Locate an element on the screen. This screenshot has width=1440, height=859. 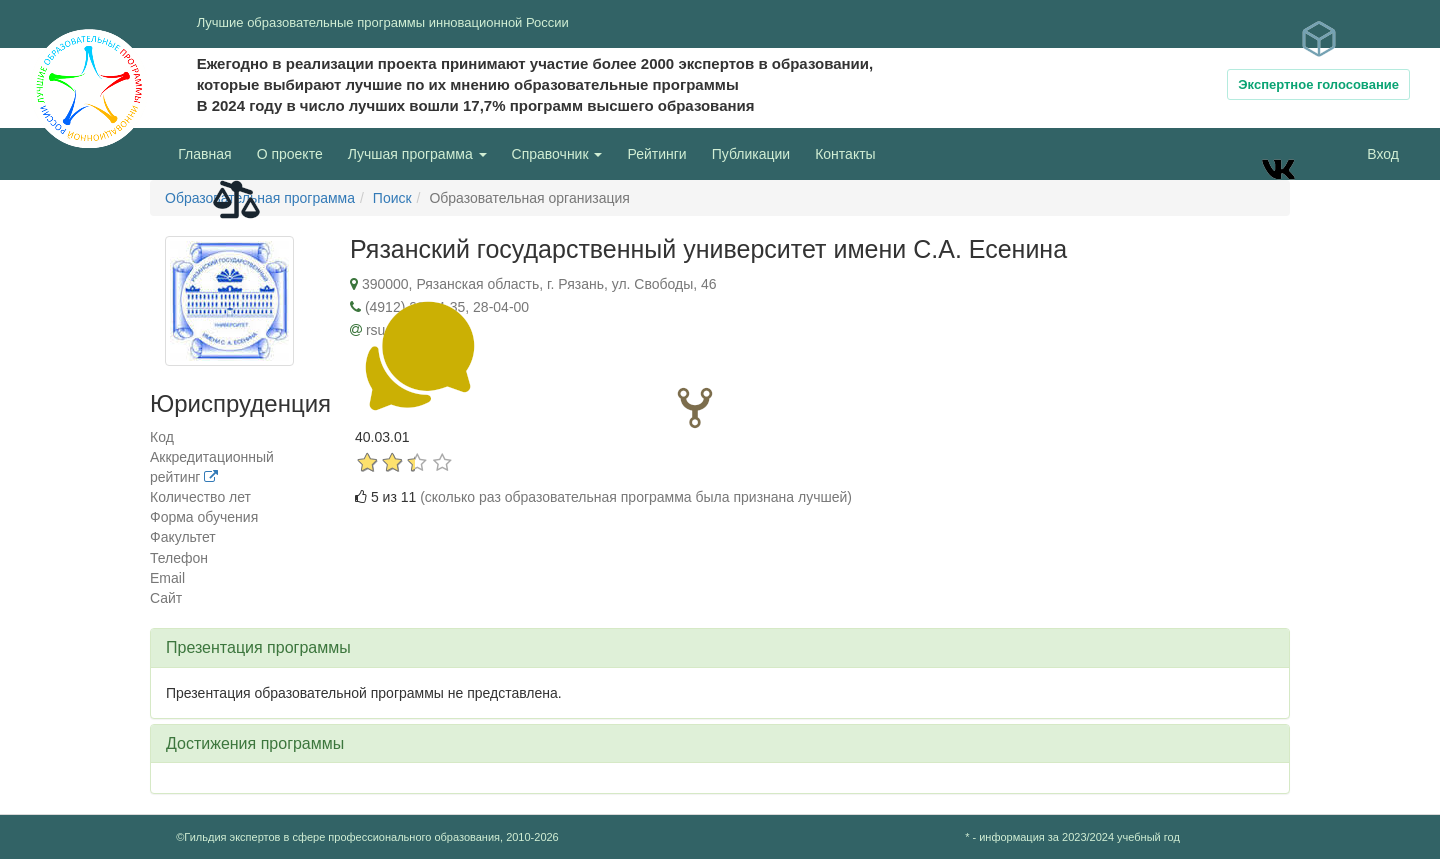
view git branch network or commit history is located at coordinates (695, 408).